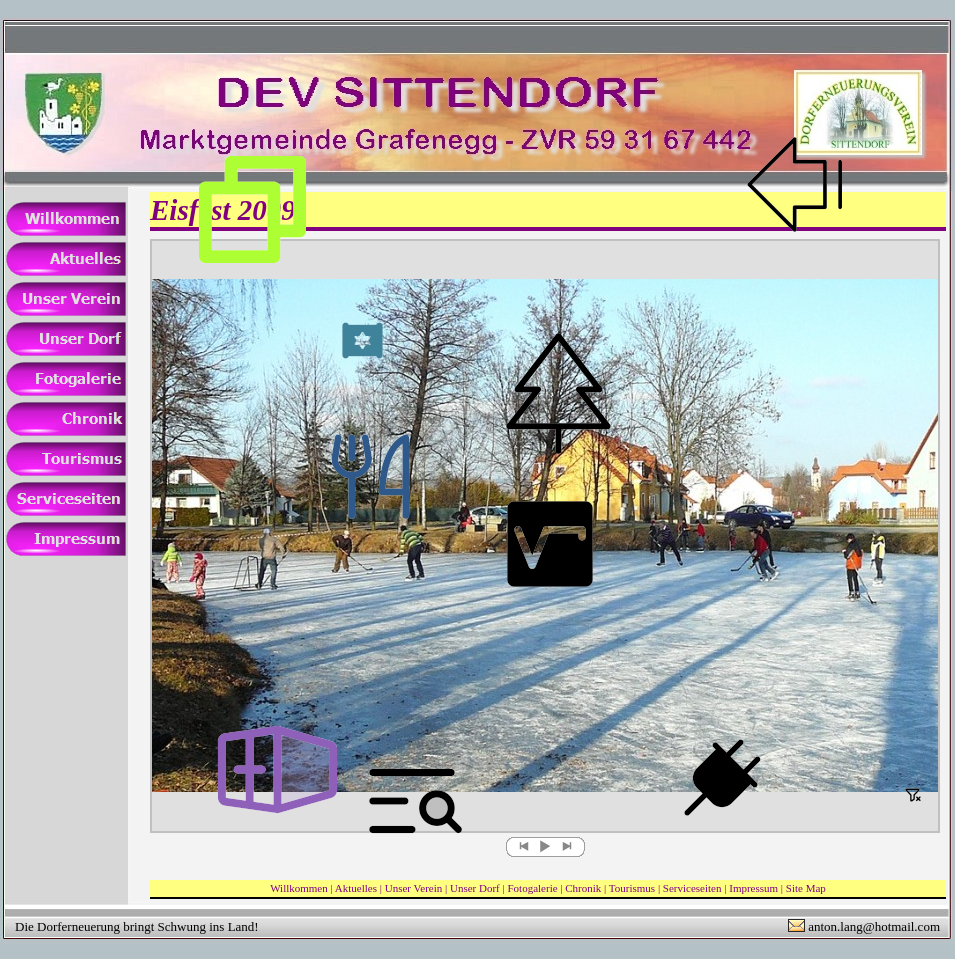 This screenshot has width=955, height=959. What do you see at coordinates (558, 393) in the screenshot?
I see `access nature or outdoor-related content` at bounding box center [558, 393].